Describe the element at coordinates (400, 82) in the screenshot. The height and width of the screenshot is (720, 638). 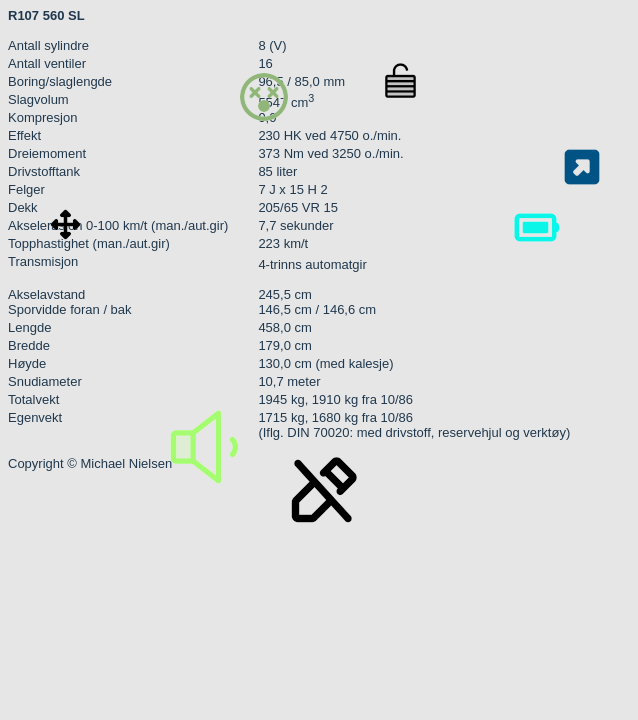
I see `indicates an unlocked or unsecured state` at that location.